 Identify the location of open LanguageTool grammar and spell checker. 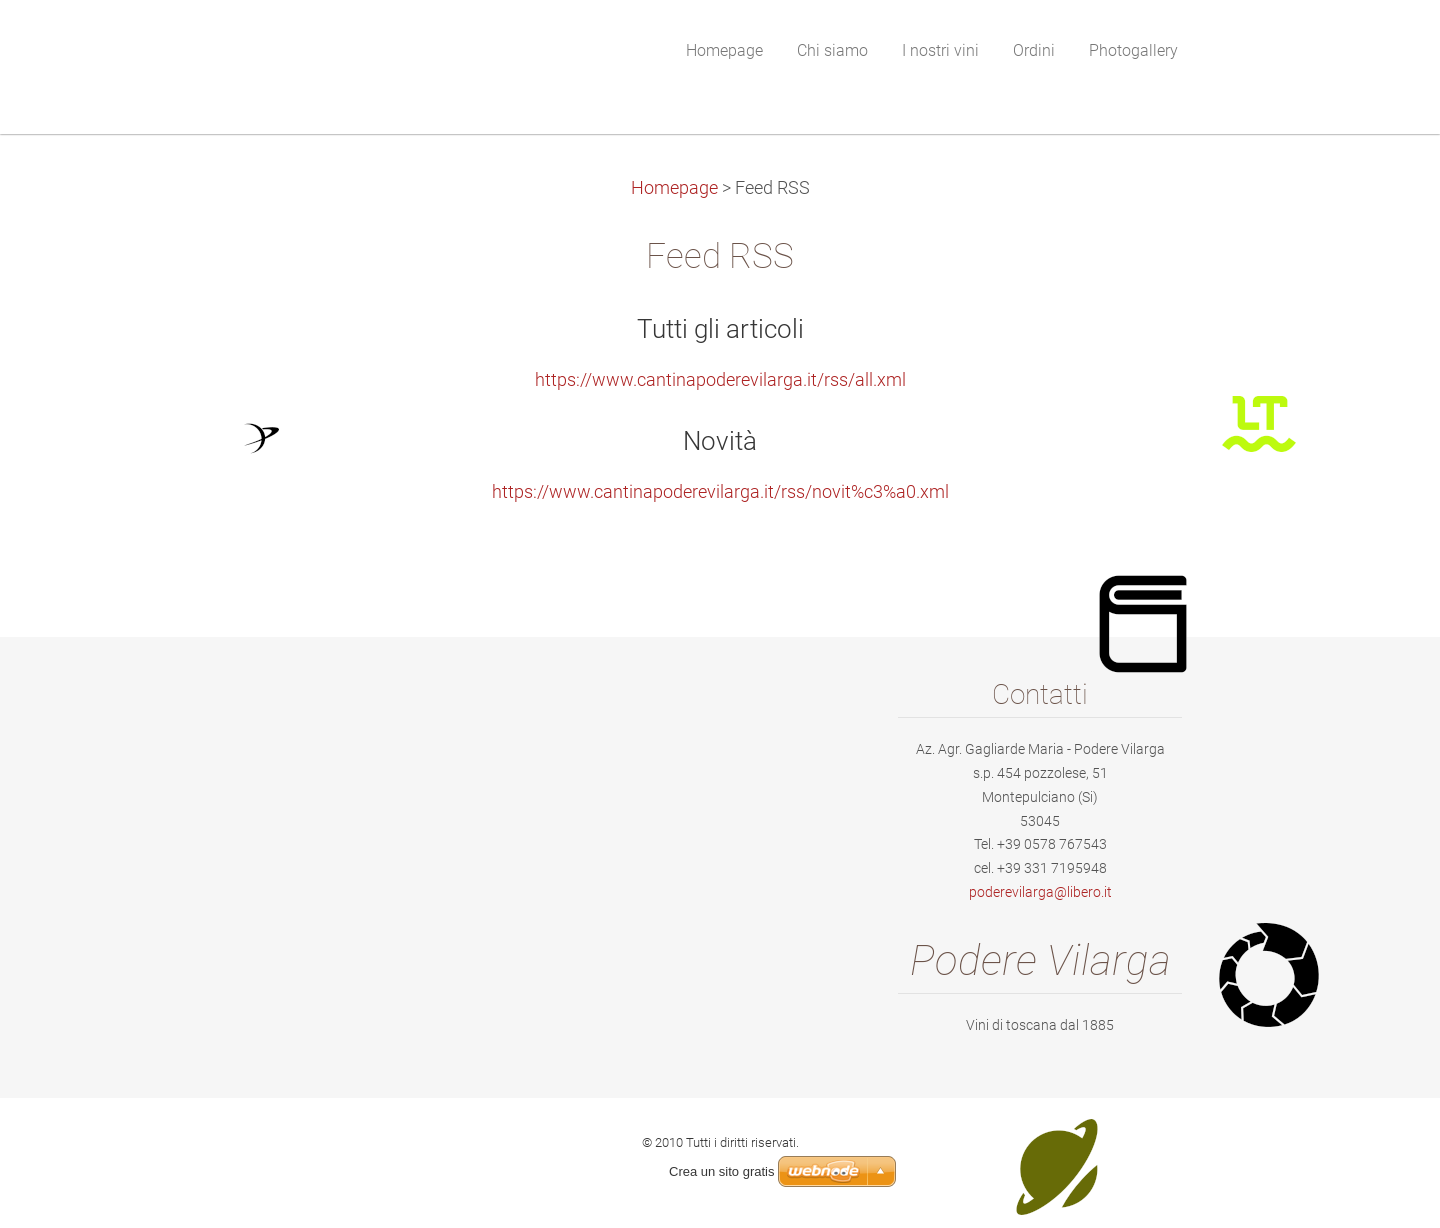
(1259, 424).